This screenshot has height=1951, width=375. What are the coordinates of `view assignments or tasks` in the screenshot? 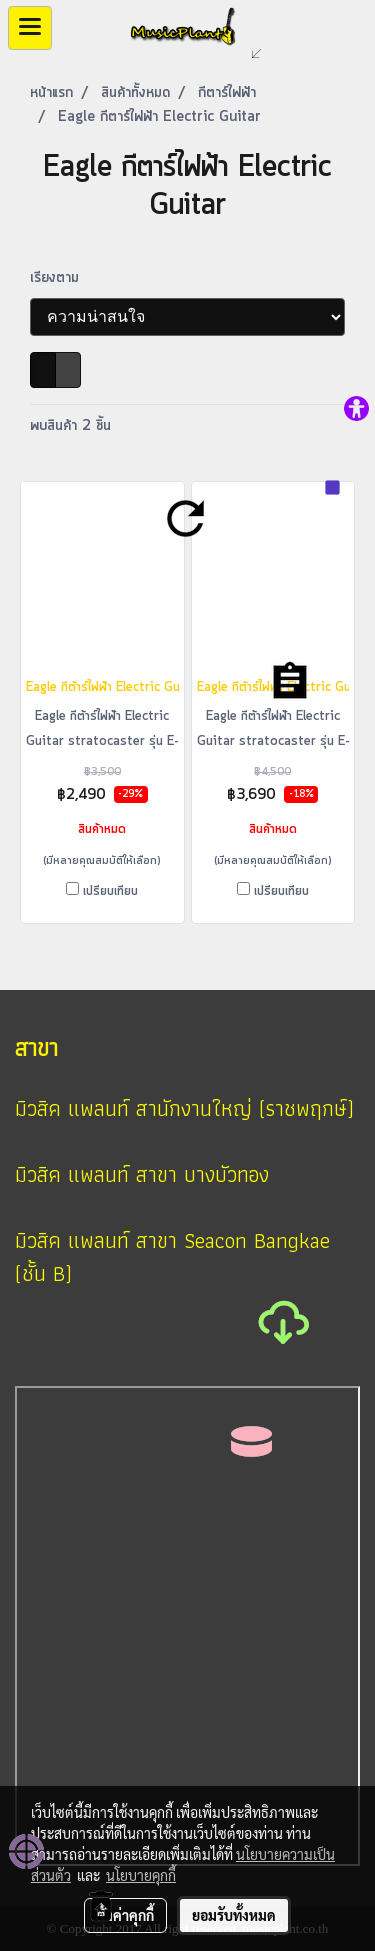 It's located at (290, 682).